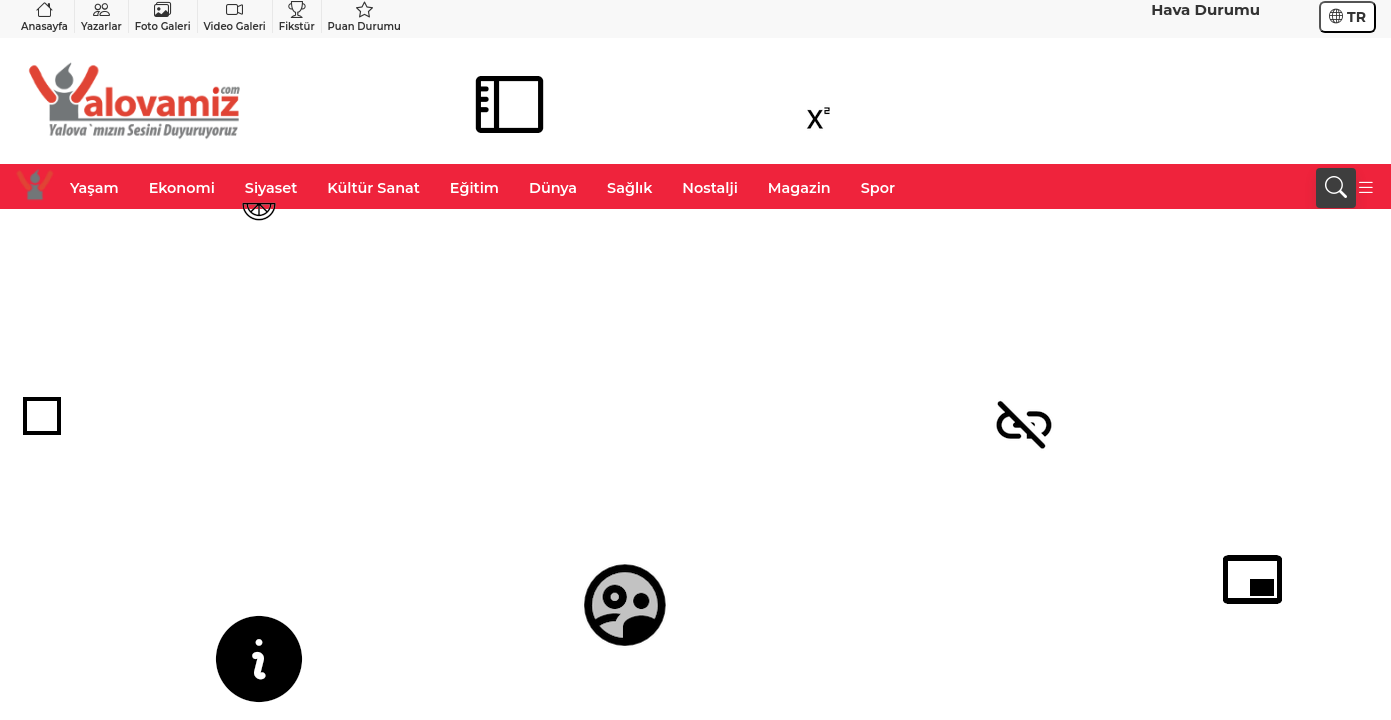 The width and height of the screenshot is (1391, 720). I want to click on indicates citrus or fruit-related content, so click(259, 209).